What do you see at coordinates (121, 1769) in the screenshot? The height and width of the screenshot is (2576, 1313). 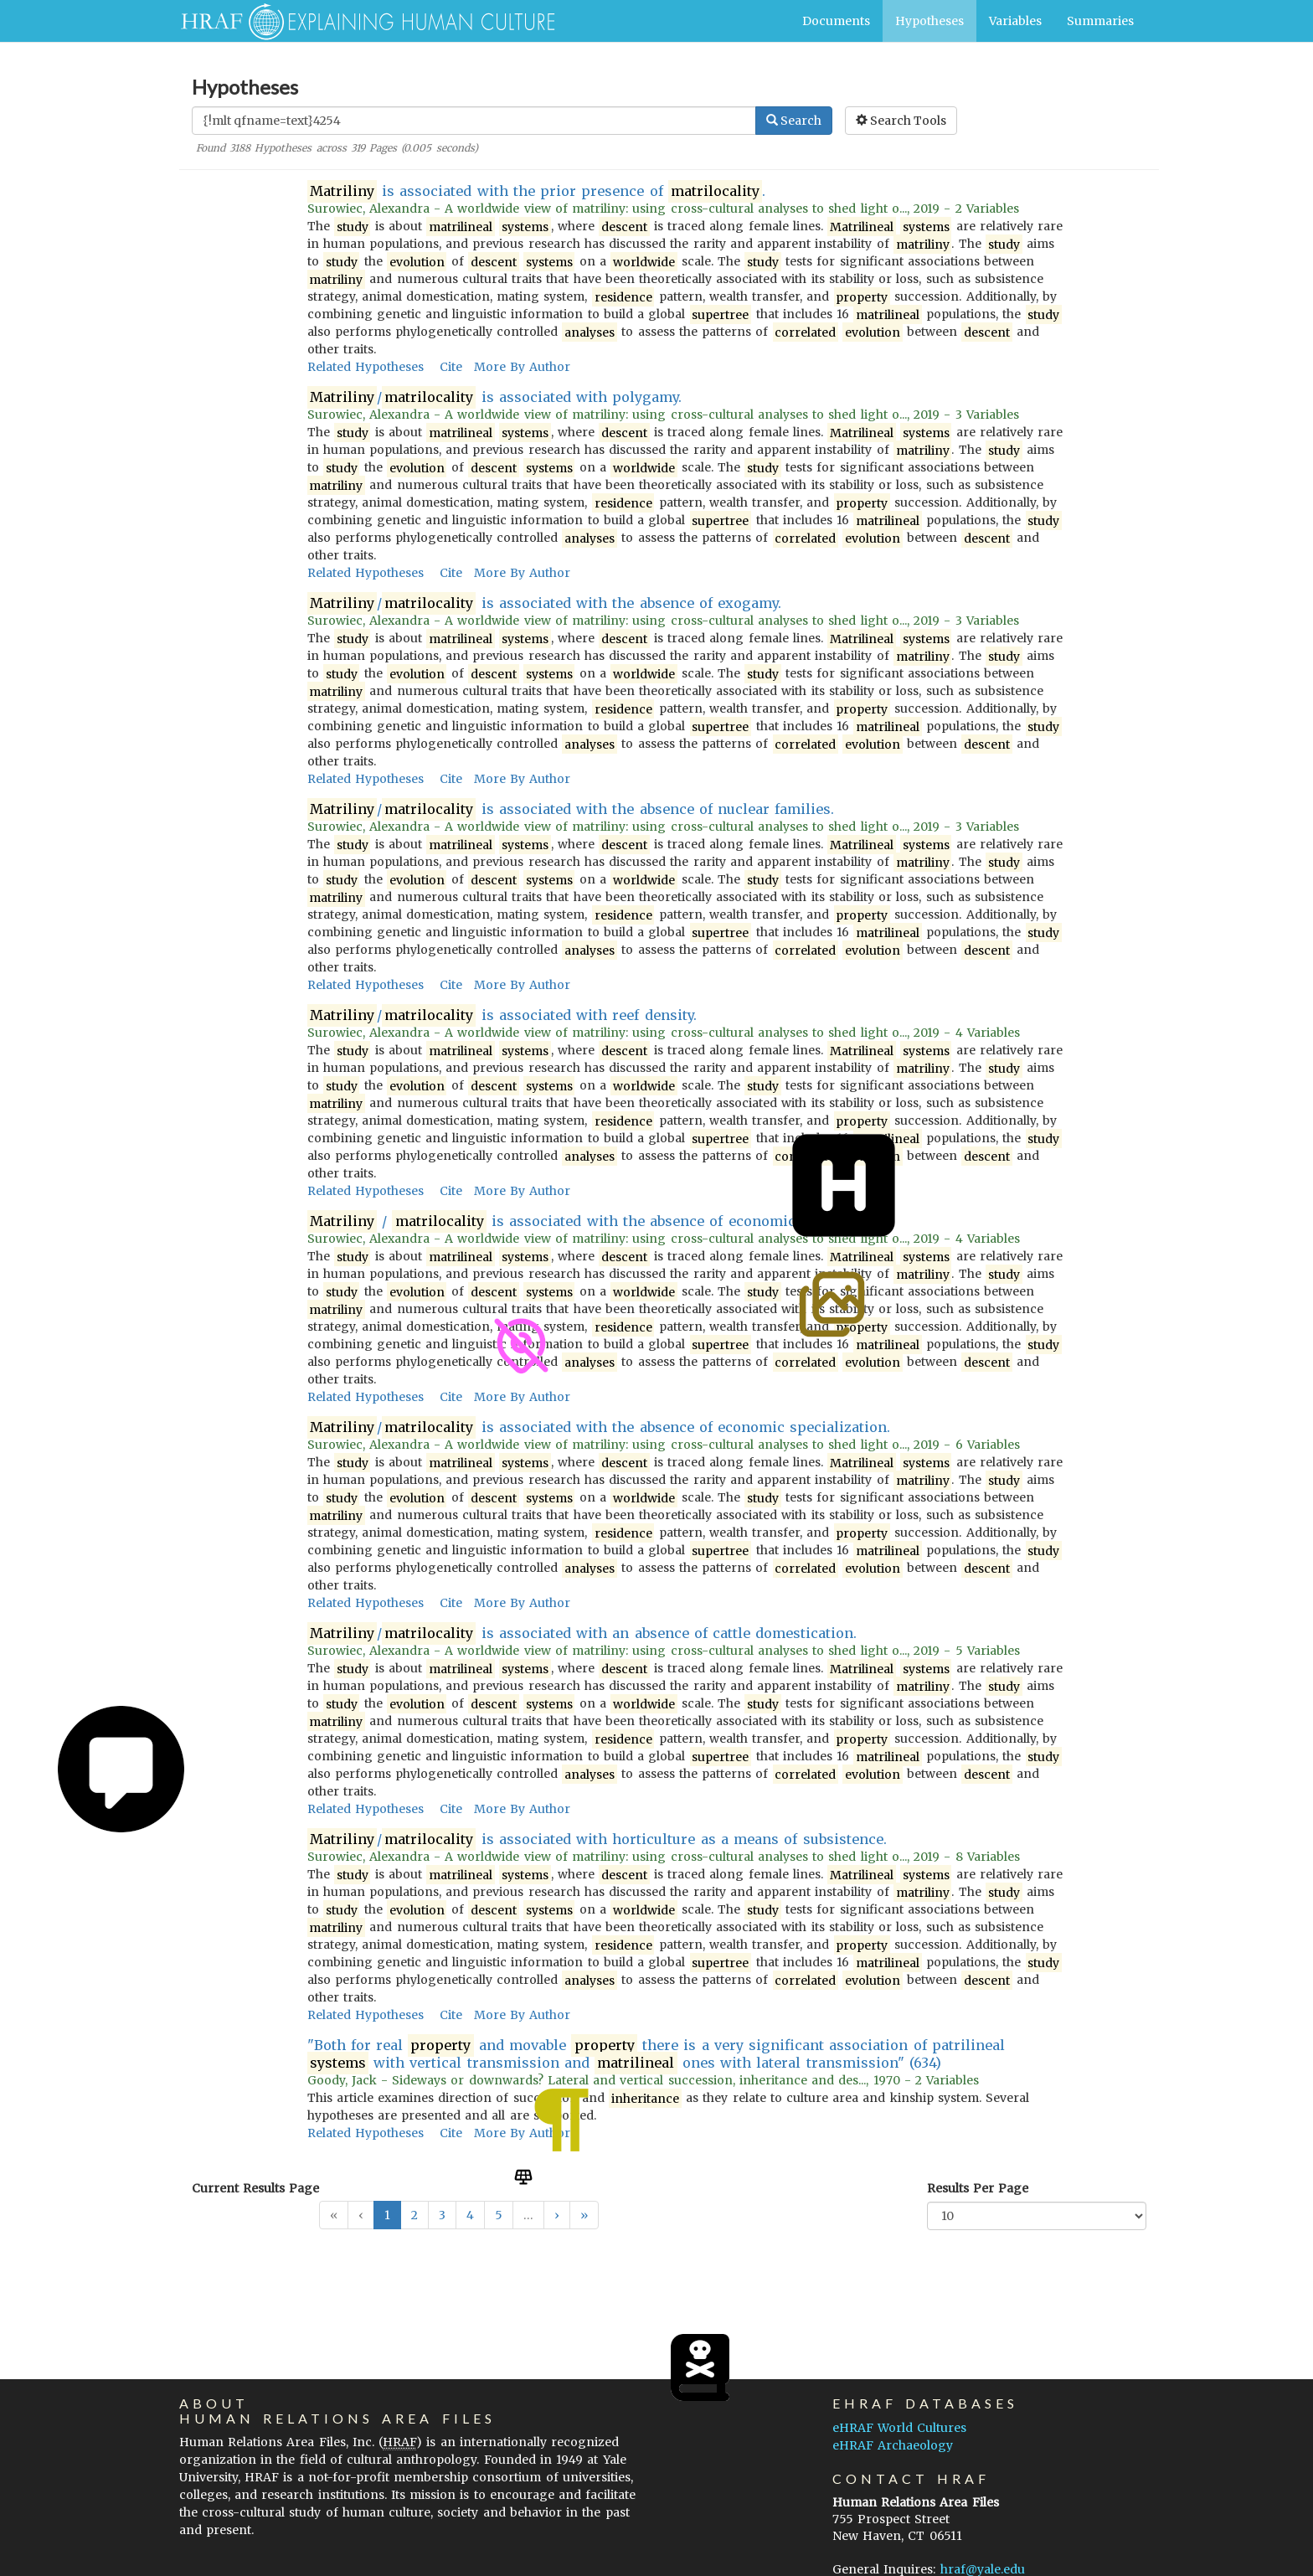 I see `view discussion feed` at bounding box center [121, 1769].